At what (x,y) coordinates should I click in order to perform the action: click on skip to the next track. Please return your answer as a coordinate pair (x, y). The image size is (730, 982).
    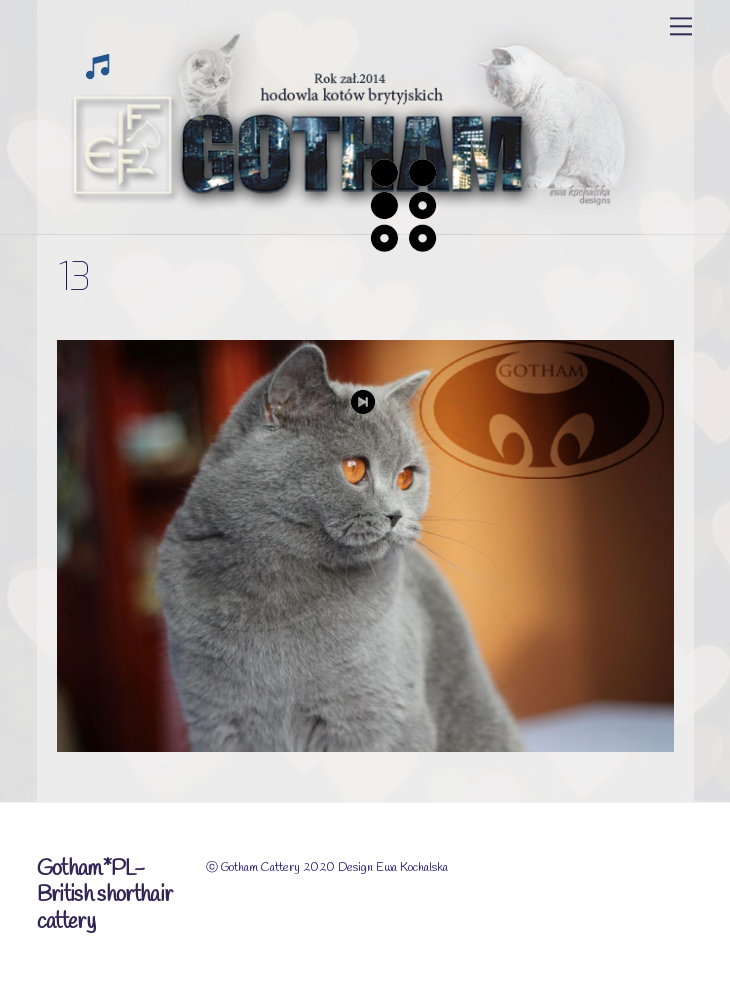
    Looking at the image, I should click on (363, 402).